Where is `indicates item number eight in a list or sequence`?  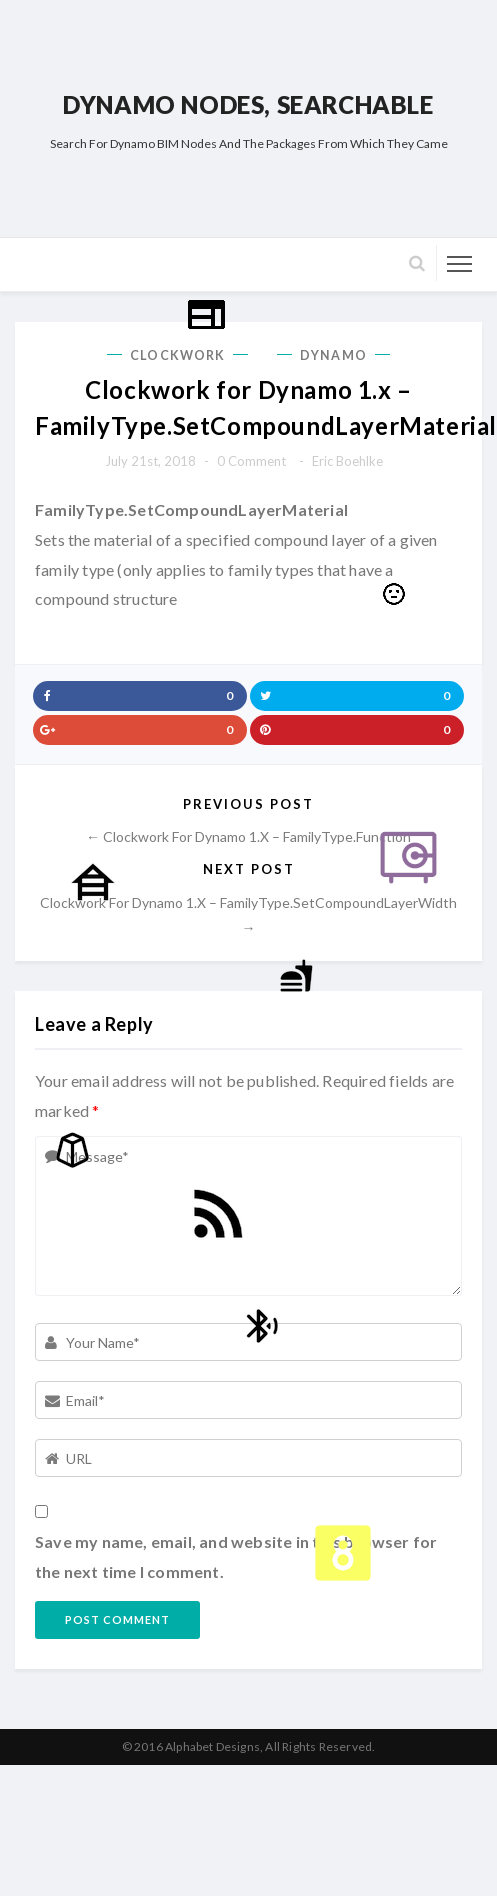 indicates item number eight in a list or sequence is located at coordinates (343, 1553).